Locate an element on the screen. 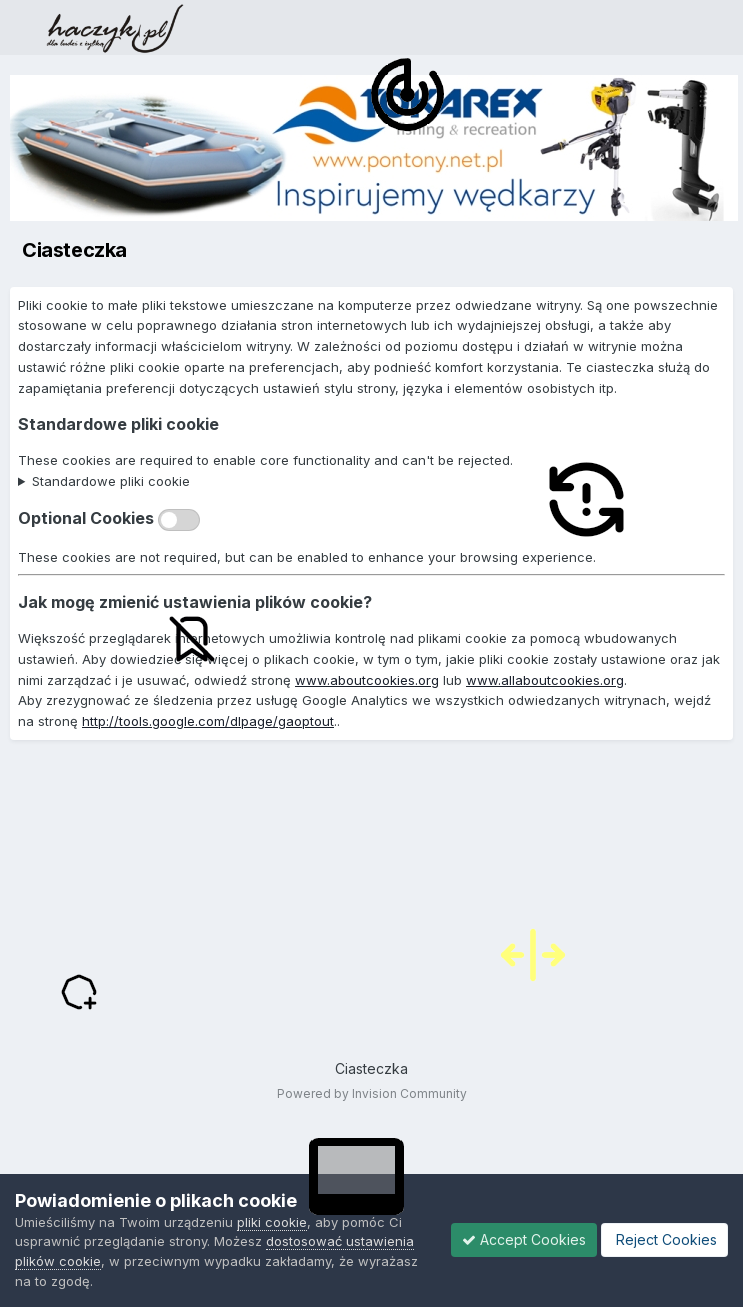 The width and height of the screenshot is (743, 1307). track changes or revisions in a document is located at coordinates (407, 94).